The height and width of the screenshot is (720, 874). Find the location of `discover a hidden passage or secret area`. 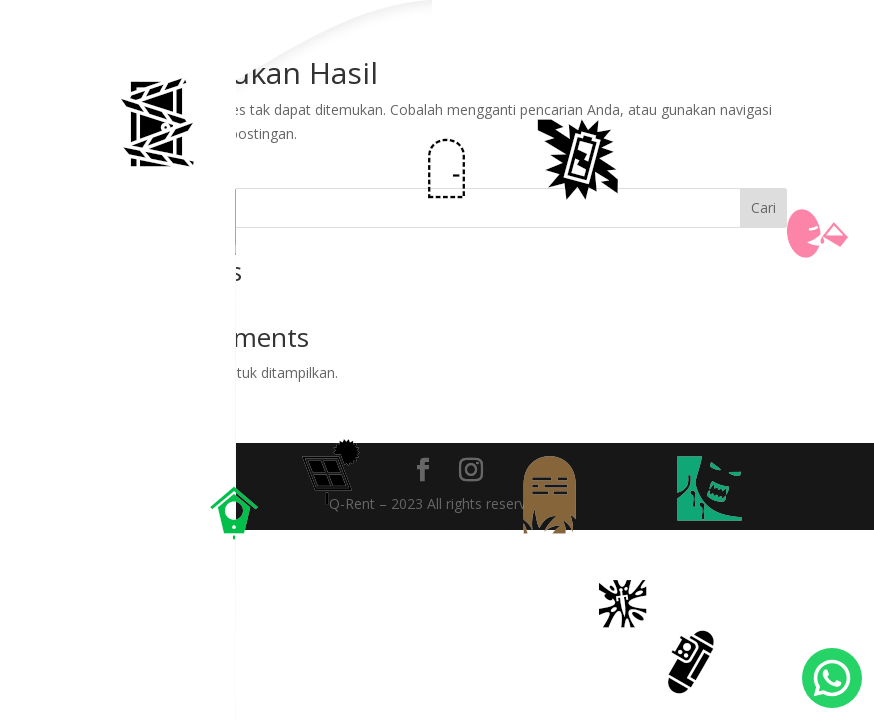

discover a hidden passage or secret area is located at coordinates (446, 168).